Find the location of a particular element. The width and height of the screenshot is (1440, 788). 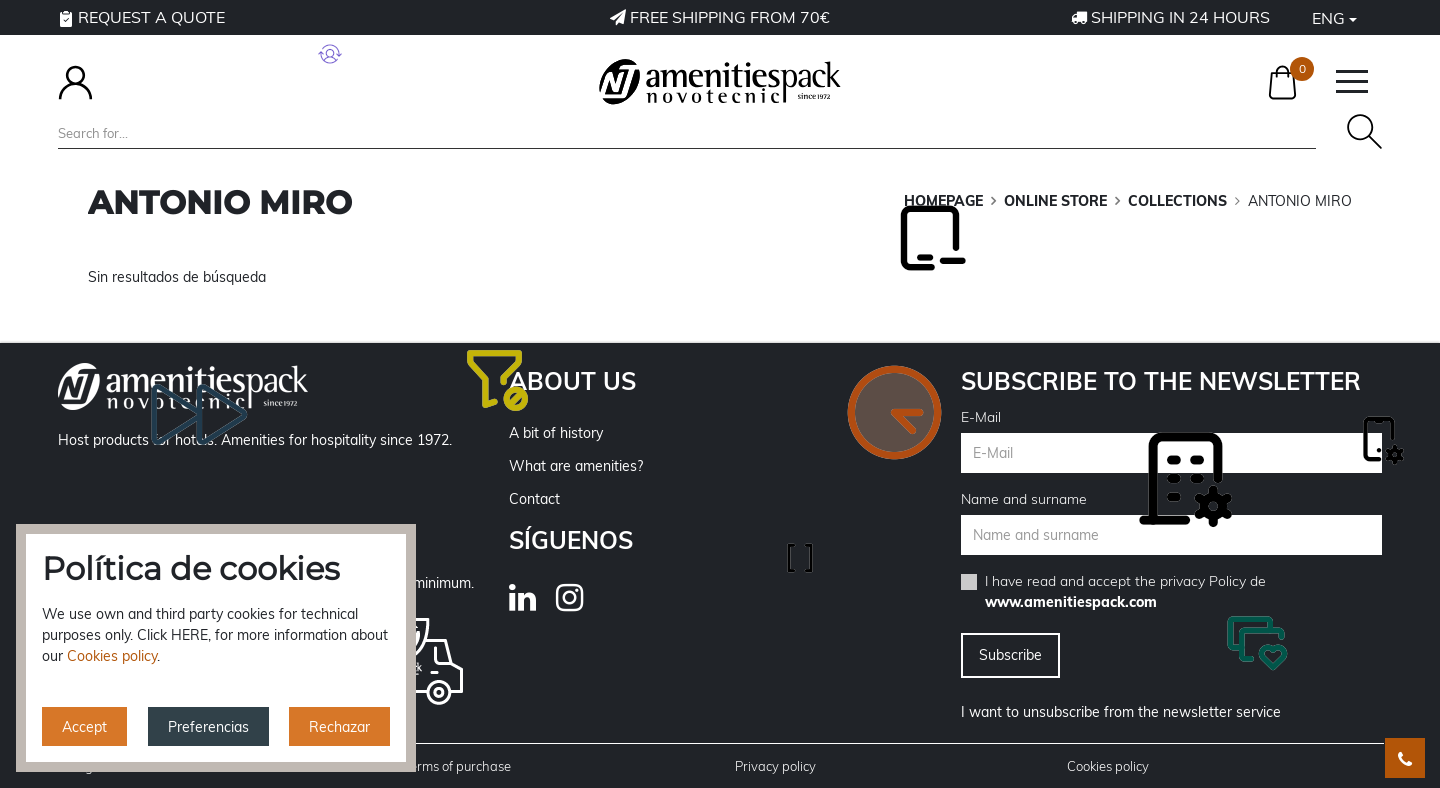

access building or facility settings is located at coordinates (1185, 478).